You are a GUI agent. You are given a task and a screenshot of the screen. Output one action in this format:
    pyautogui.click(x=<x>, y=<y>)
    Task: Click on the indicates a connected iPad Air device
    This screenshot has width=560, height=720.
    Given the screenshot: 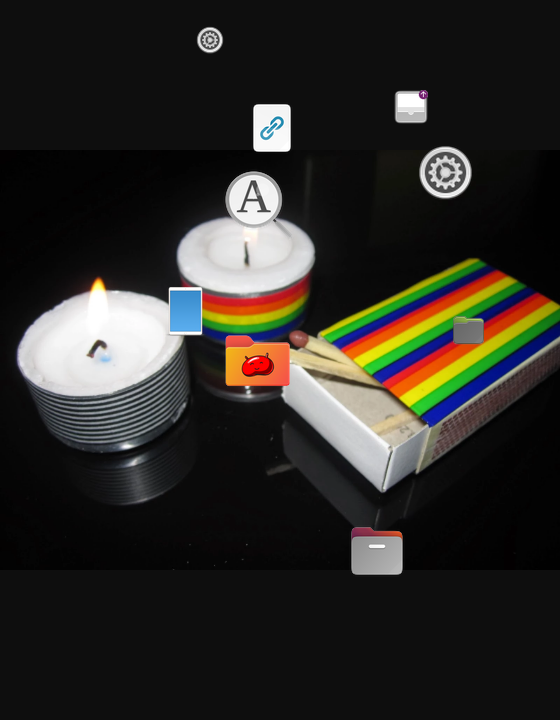 What is the action you would take?
    pyautogui.click(x=185, y=311)
    